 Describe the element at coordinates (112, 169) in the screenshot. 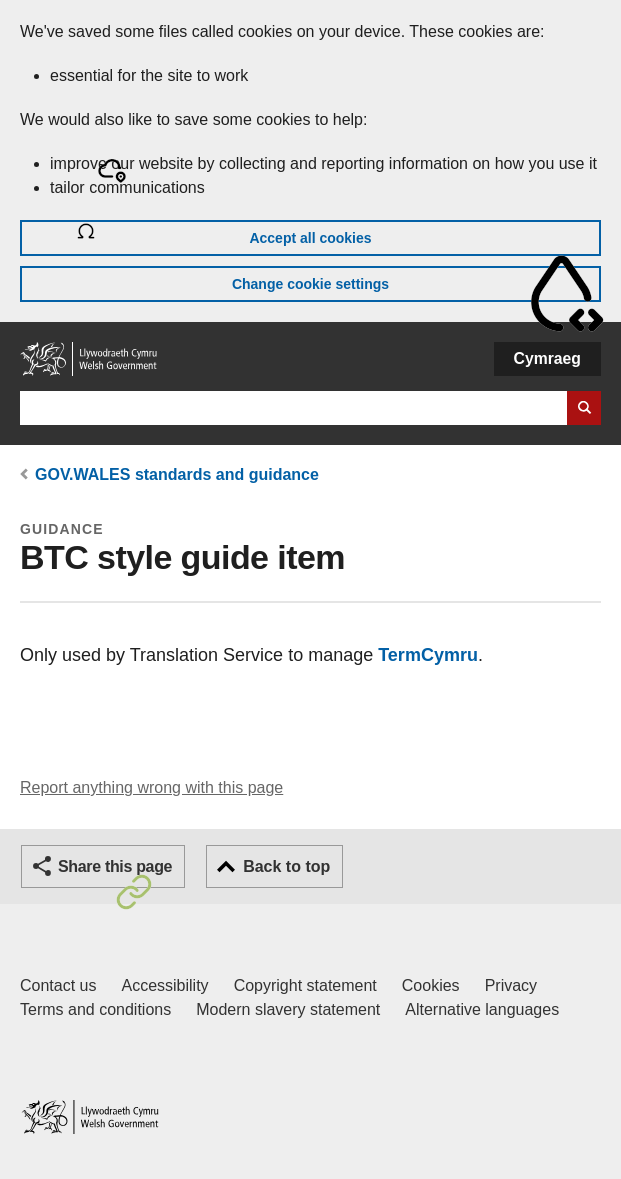

I see `view cloud storage location` at that location.